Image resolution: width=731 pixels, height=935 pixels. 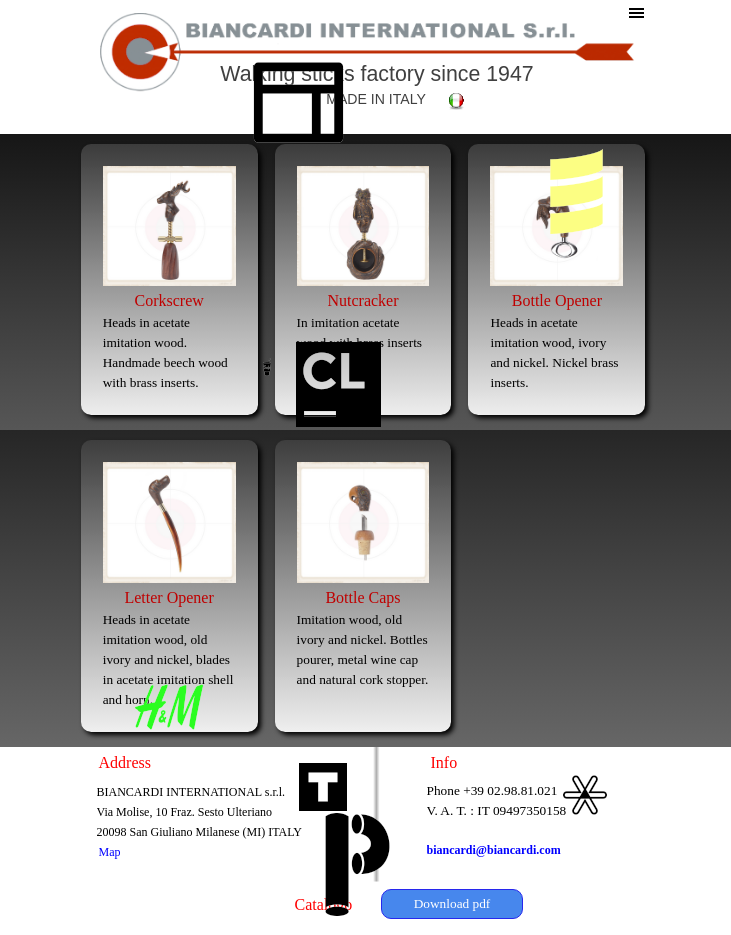 What do you see at coordinates (576, 191) in the screenshot?
I see `scala programming language logo` at bounding box center [576, 191].